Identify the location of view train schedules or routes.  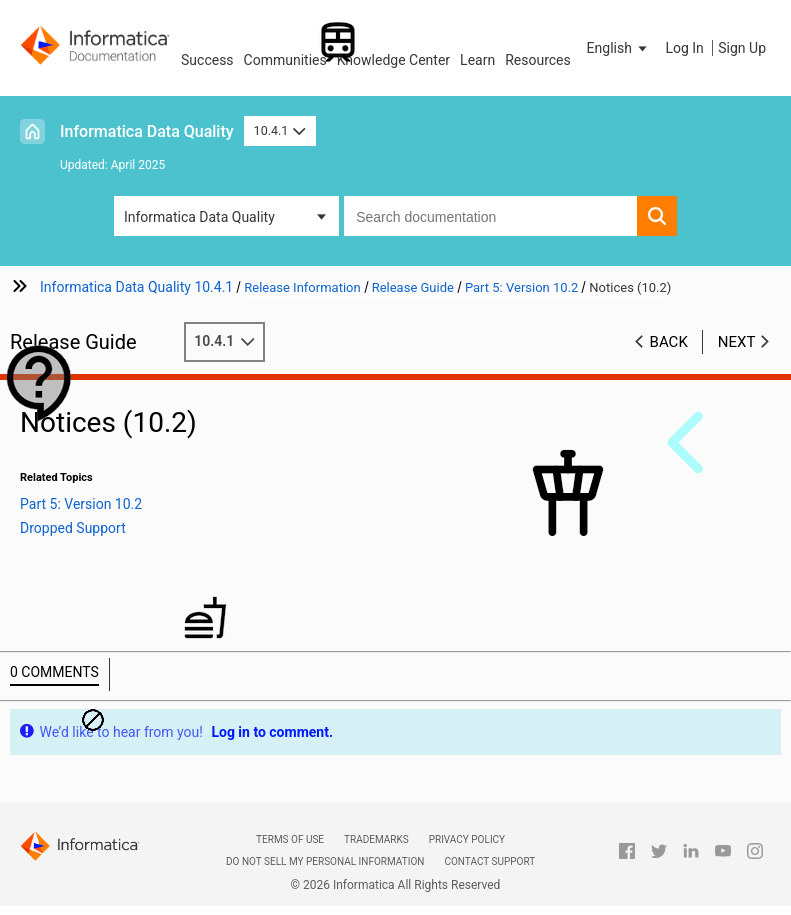
(338, 43).